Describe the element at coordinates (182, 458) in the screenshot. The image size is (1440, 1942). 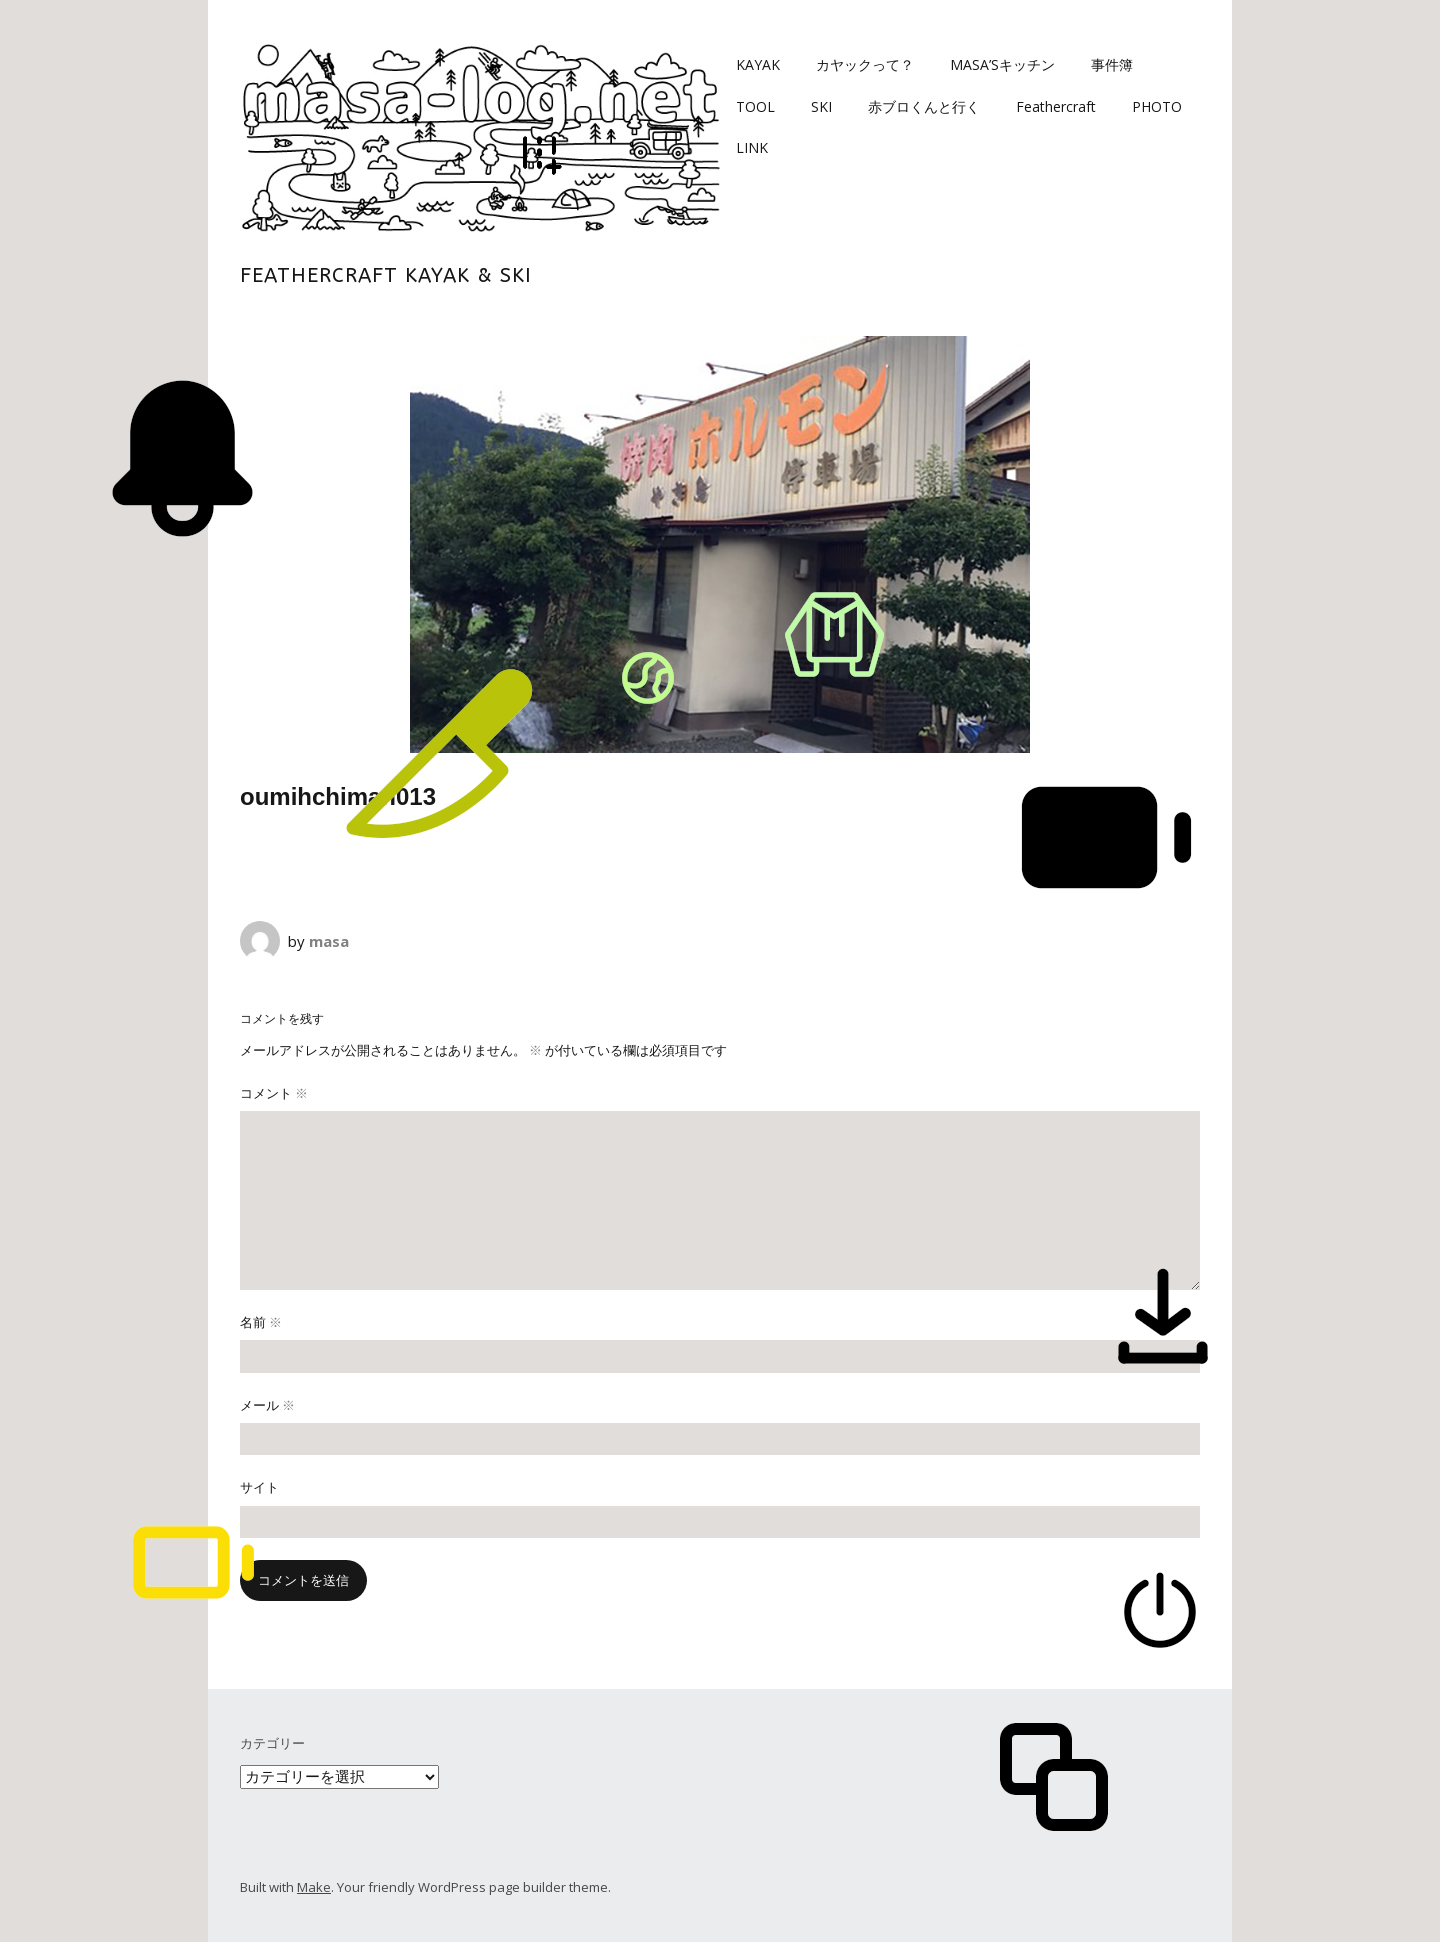
I see `view notifications` at that location.